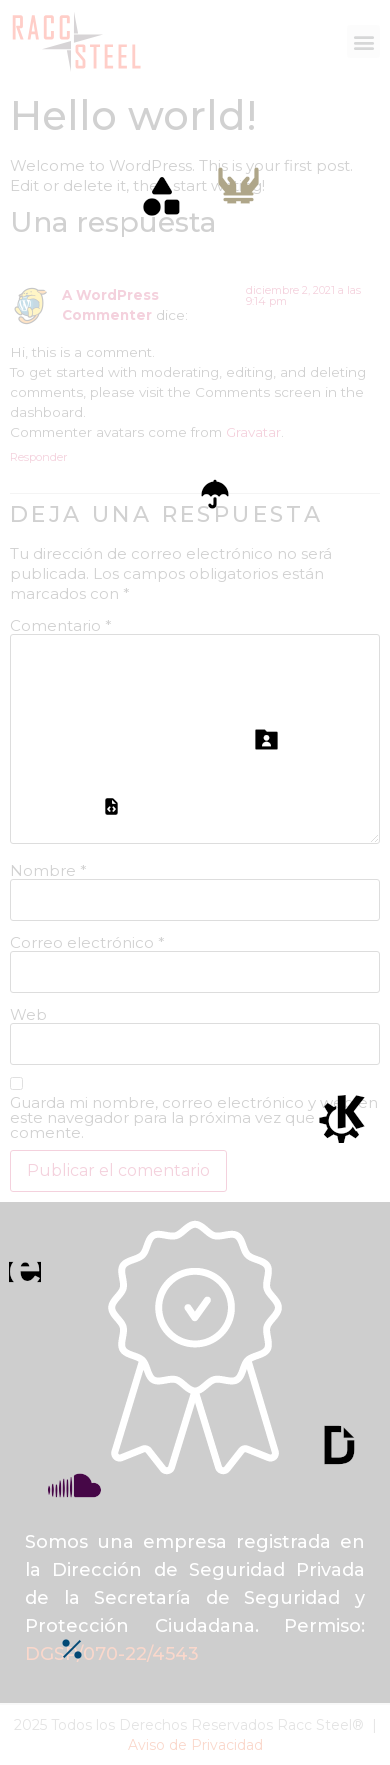 The image size is (390, 1765). Describe the element at coordinates (215, 495) in the screenshot. I see `view weather protection or rain forecast` at that location.